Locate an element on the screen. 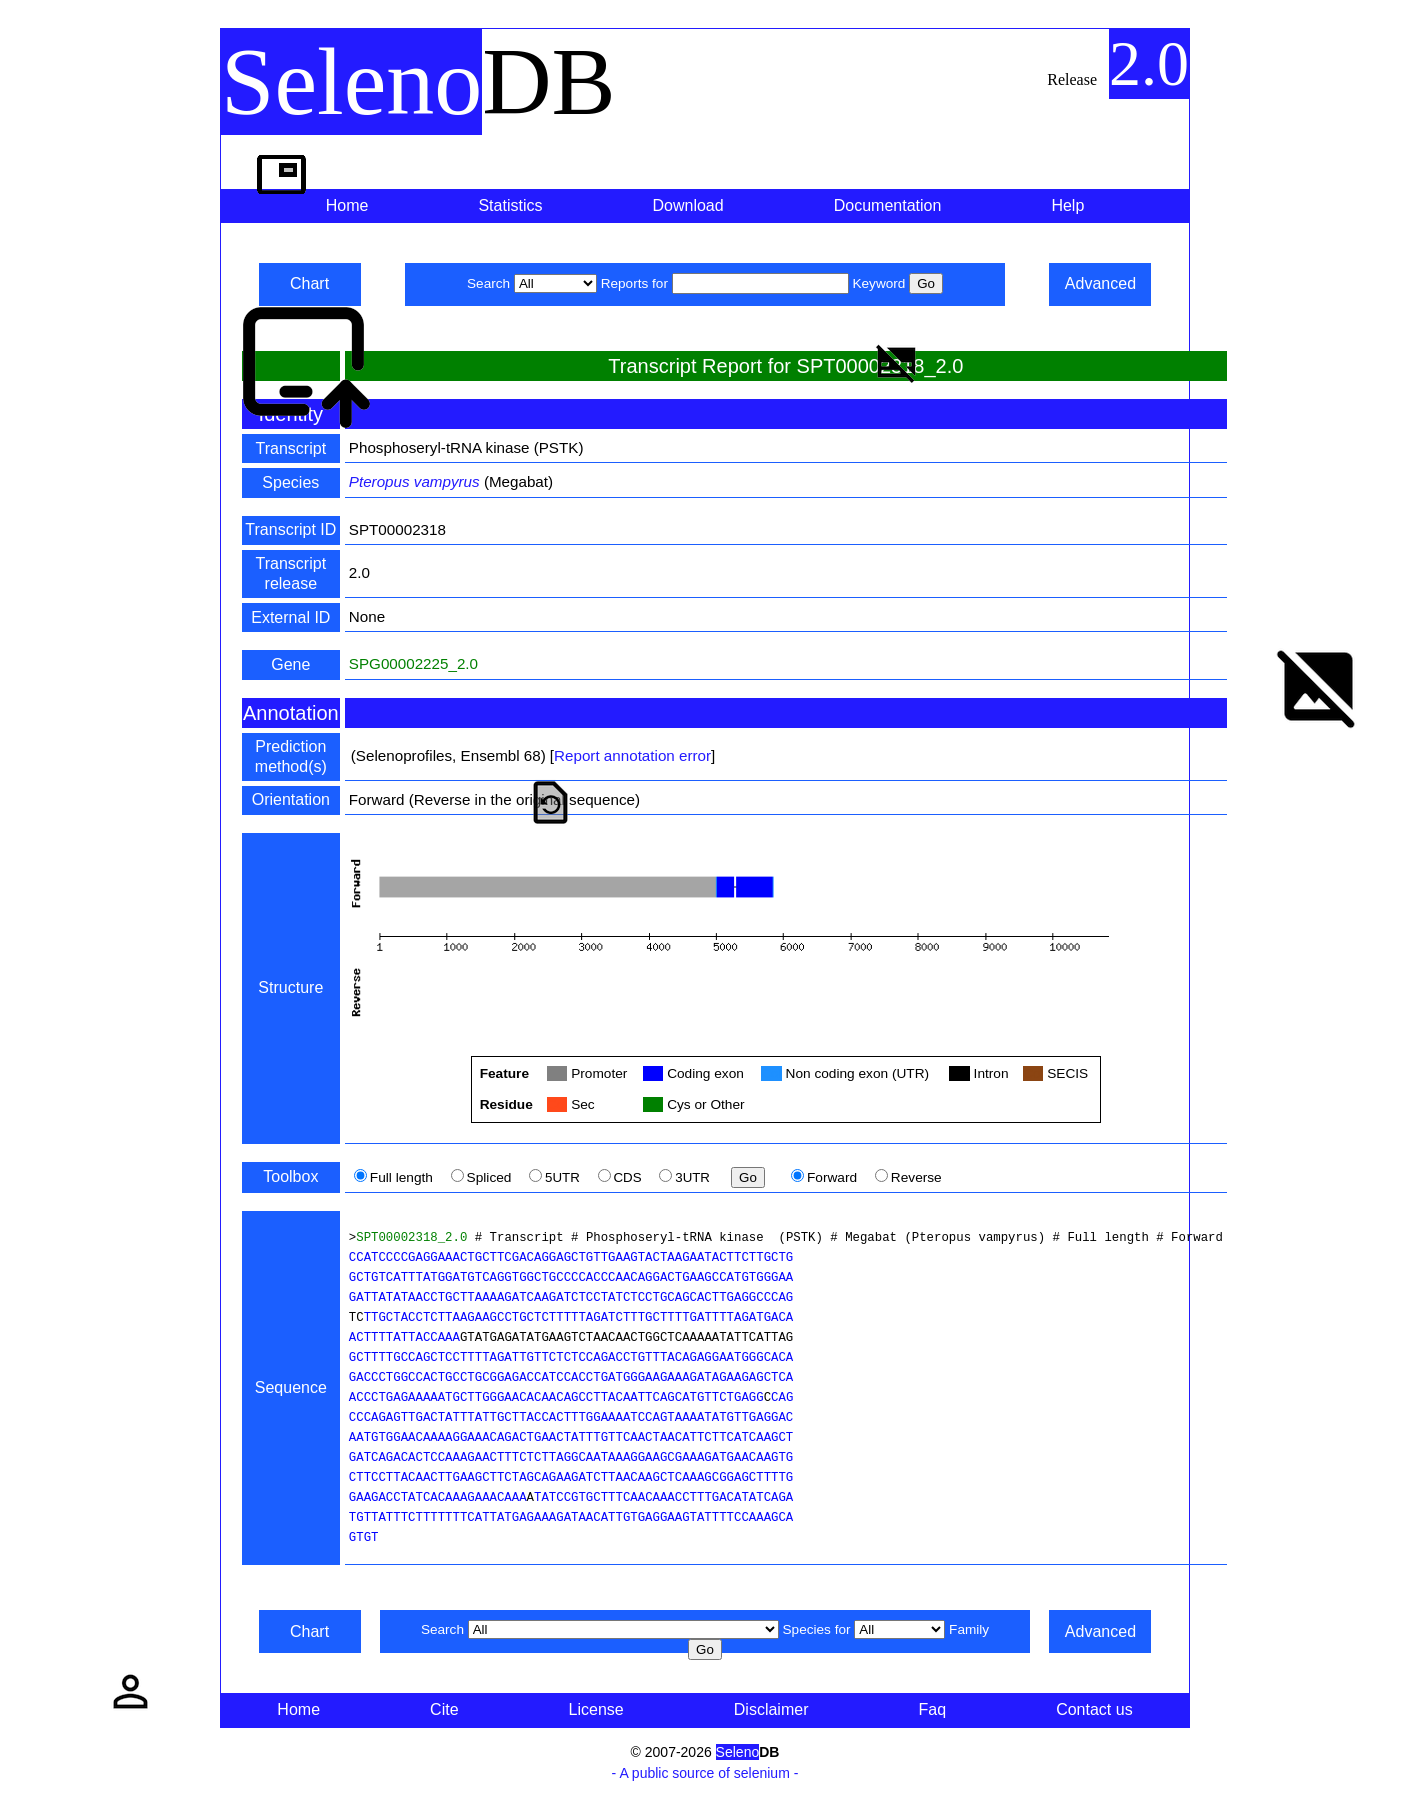 This screenshot has height=1798, width=1410. view your profile is located at coordinates (130, 1691).